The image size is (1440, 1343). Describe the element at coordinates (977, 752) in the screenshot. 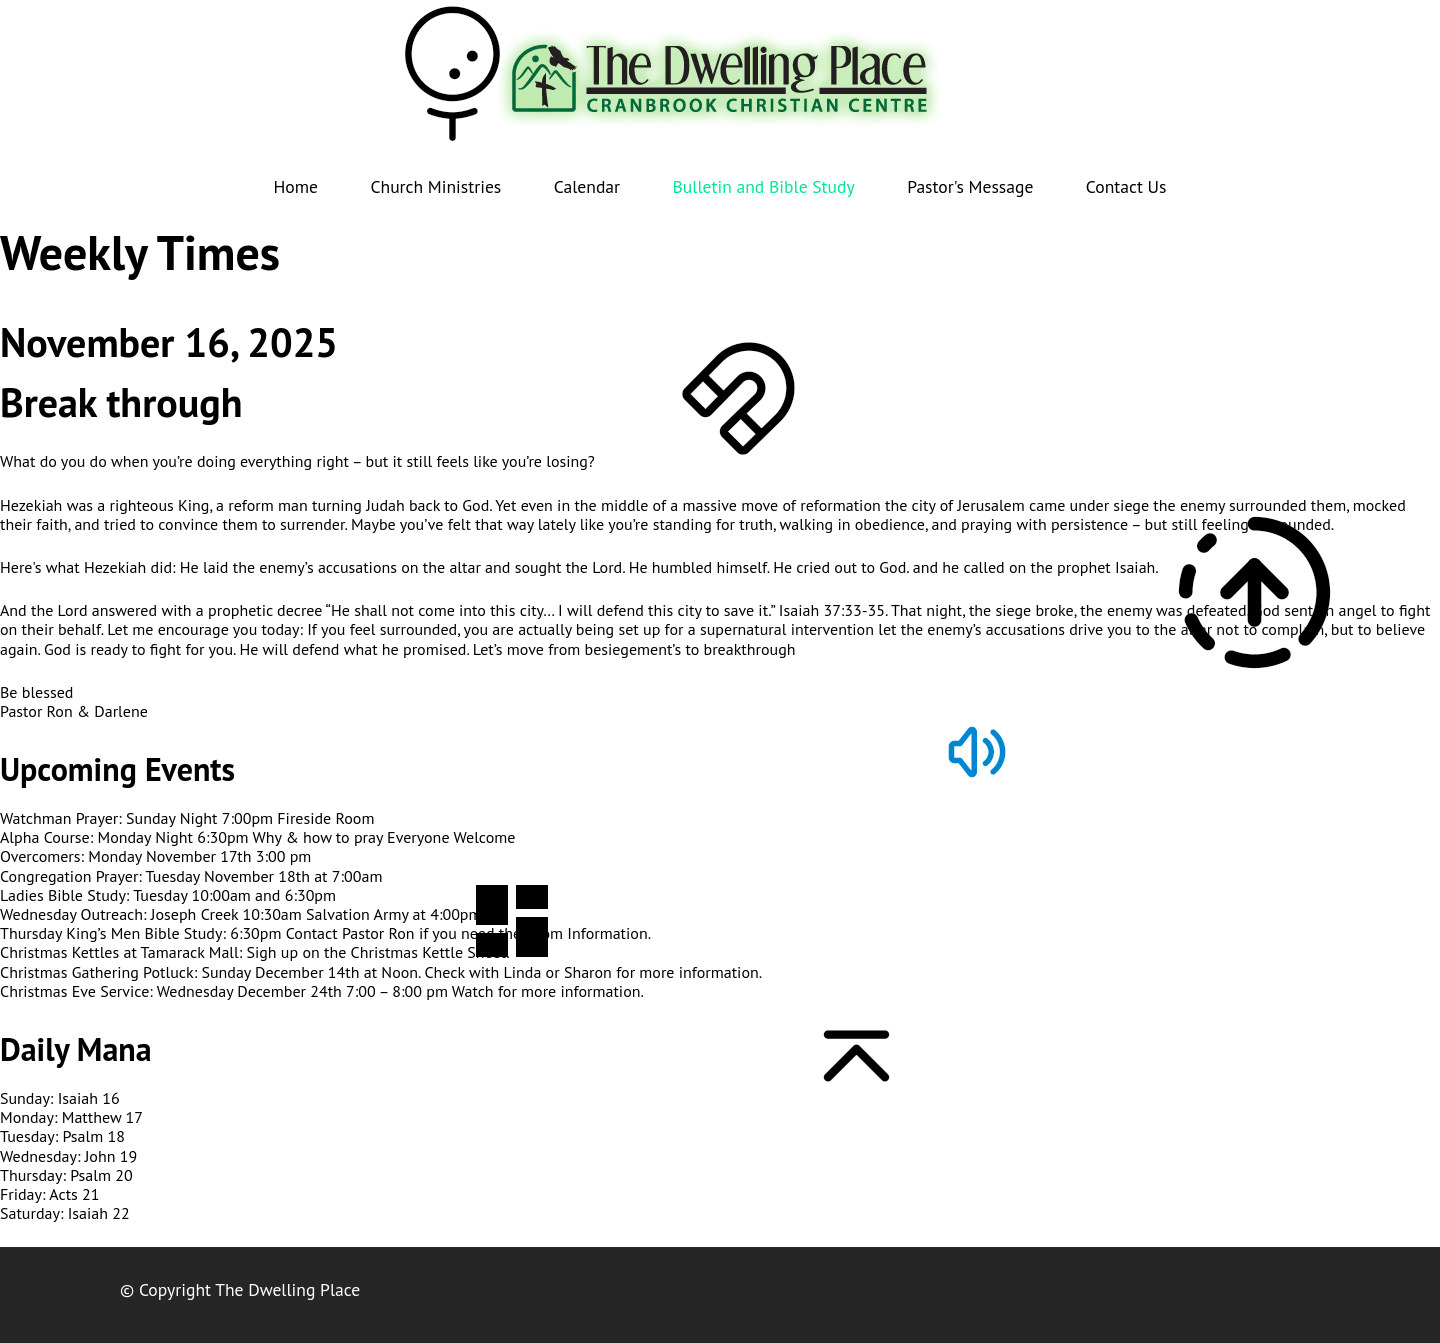

I see `adjust audio volume settings` at that location.